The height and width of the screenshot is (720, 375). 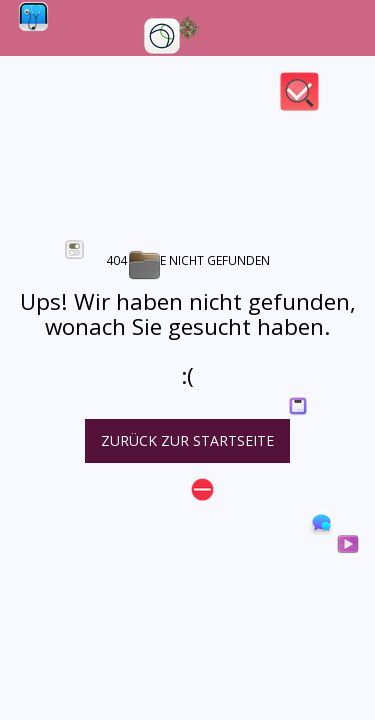 I want to click on open cisco anyconnect vpn client, so click(x=162, y=36).